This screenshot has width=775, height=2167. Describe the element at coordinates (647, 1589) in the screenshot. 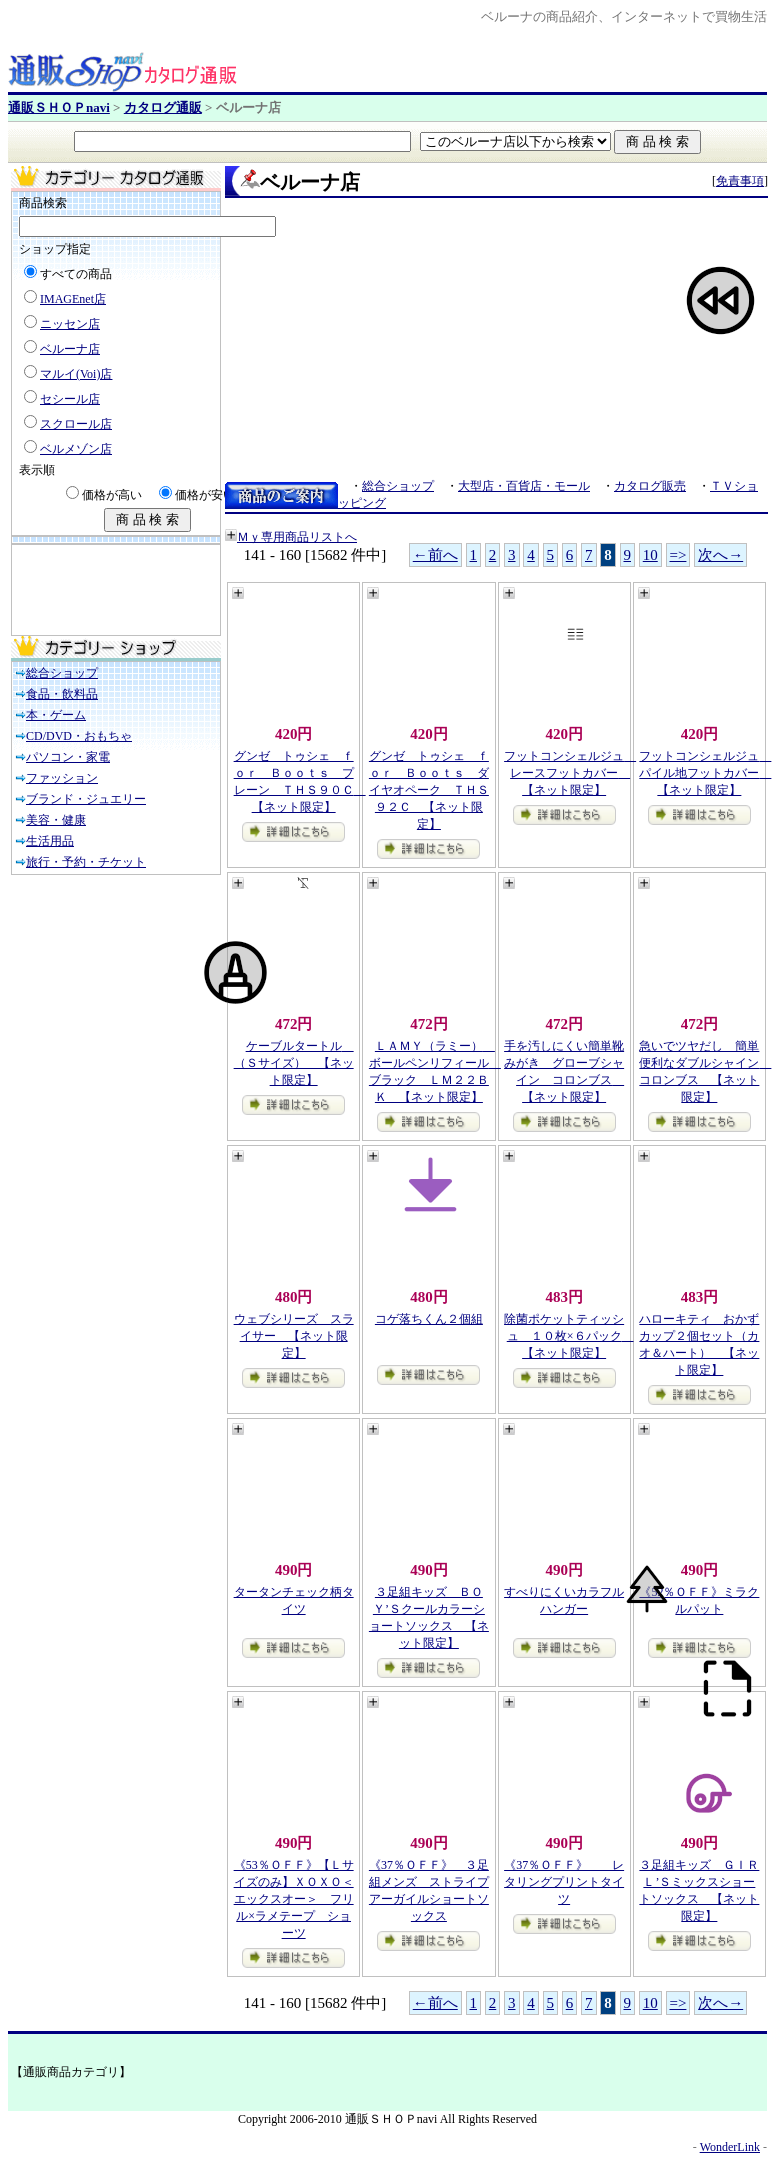

I see `represents nature or environmental features` at that location.